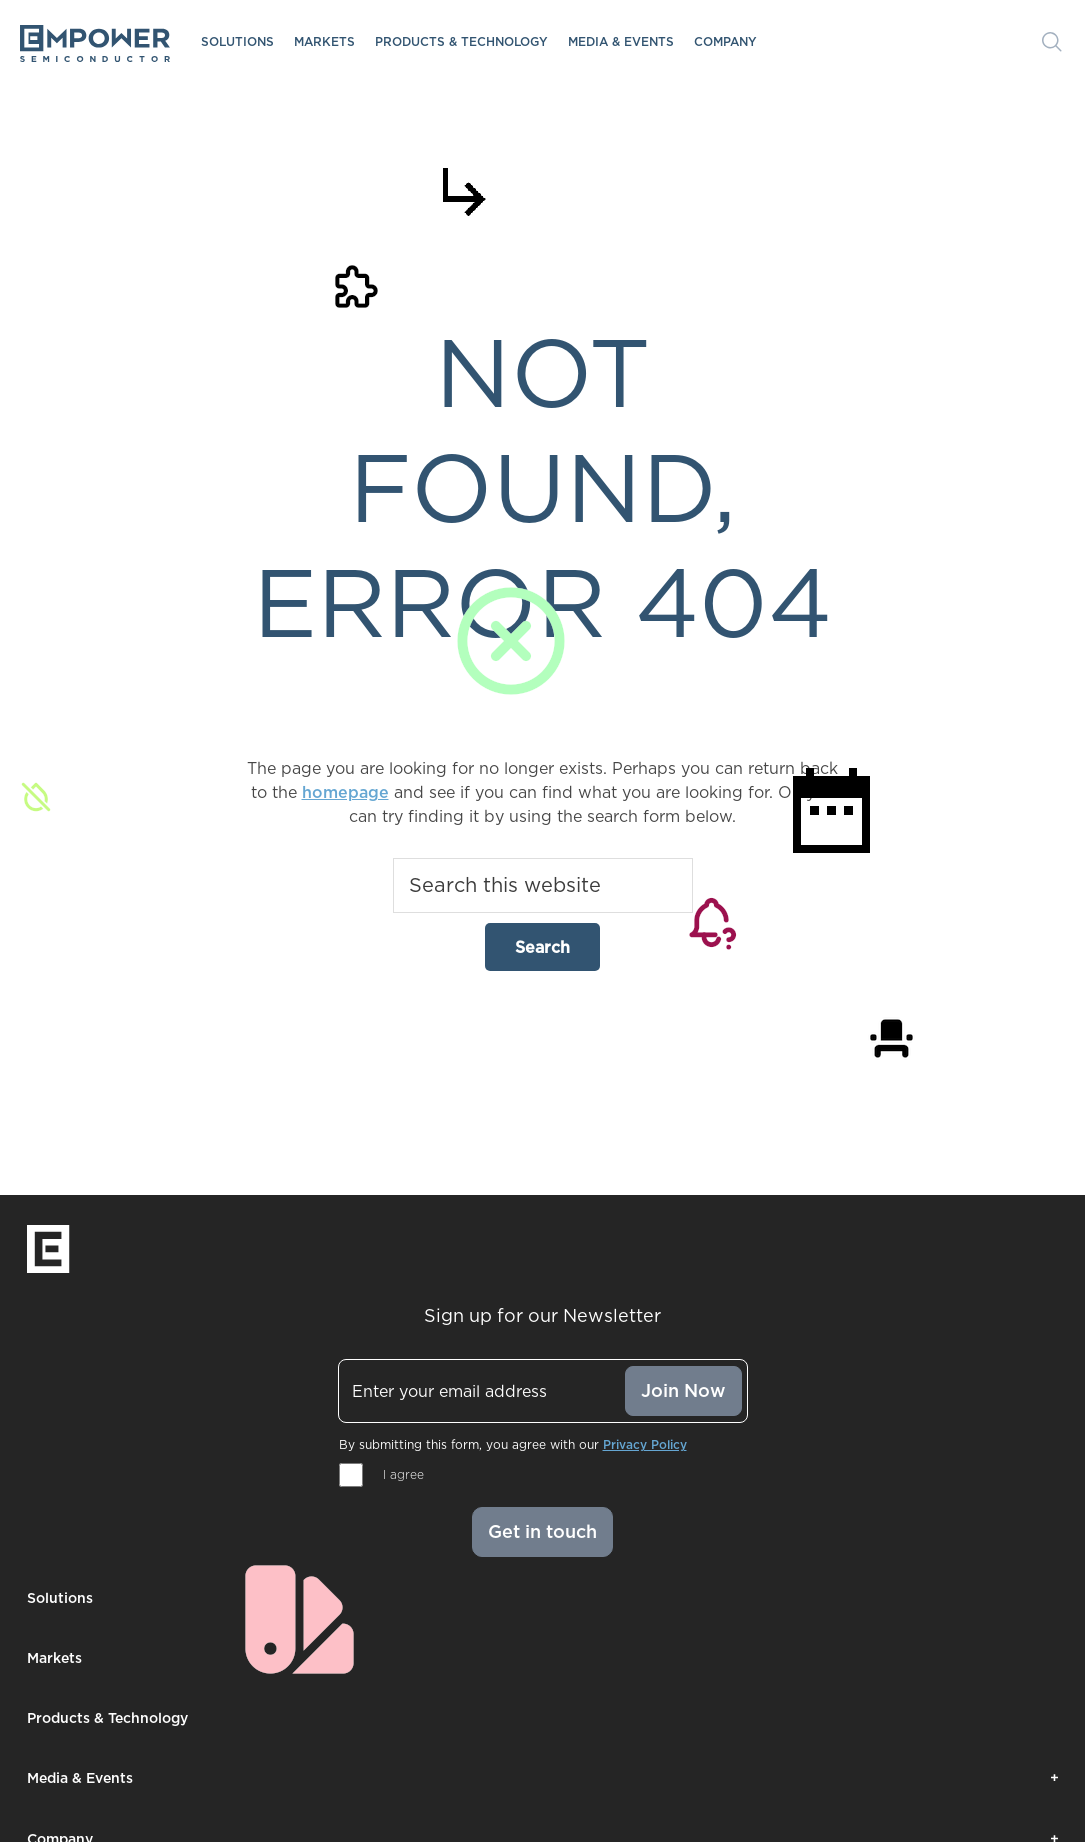 This screenshot has height=1842, width=1085. Describe the element at coordinates (299, 1619) in the screenshot. I see `access color palette or theme options` at that location.